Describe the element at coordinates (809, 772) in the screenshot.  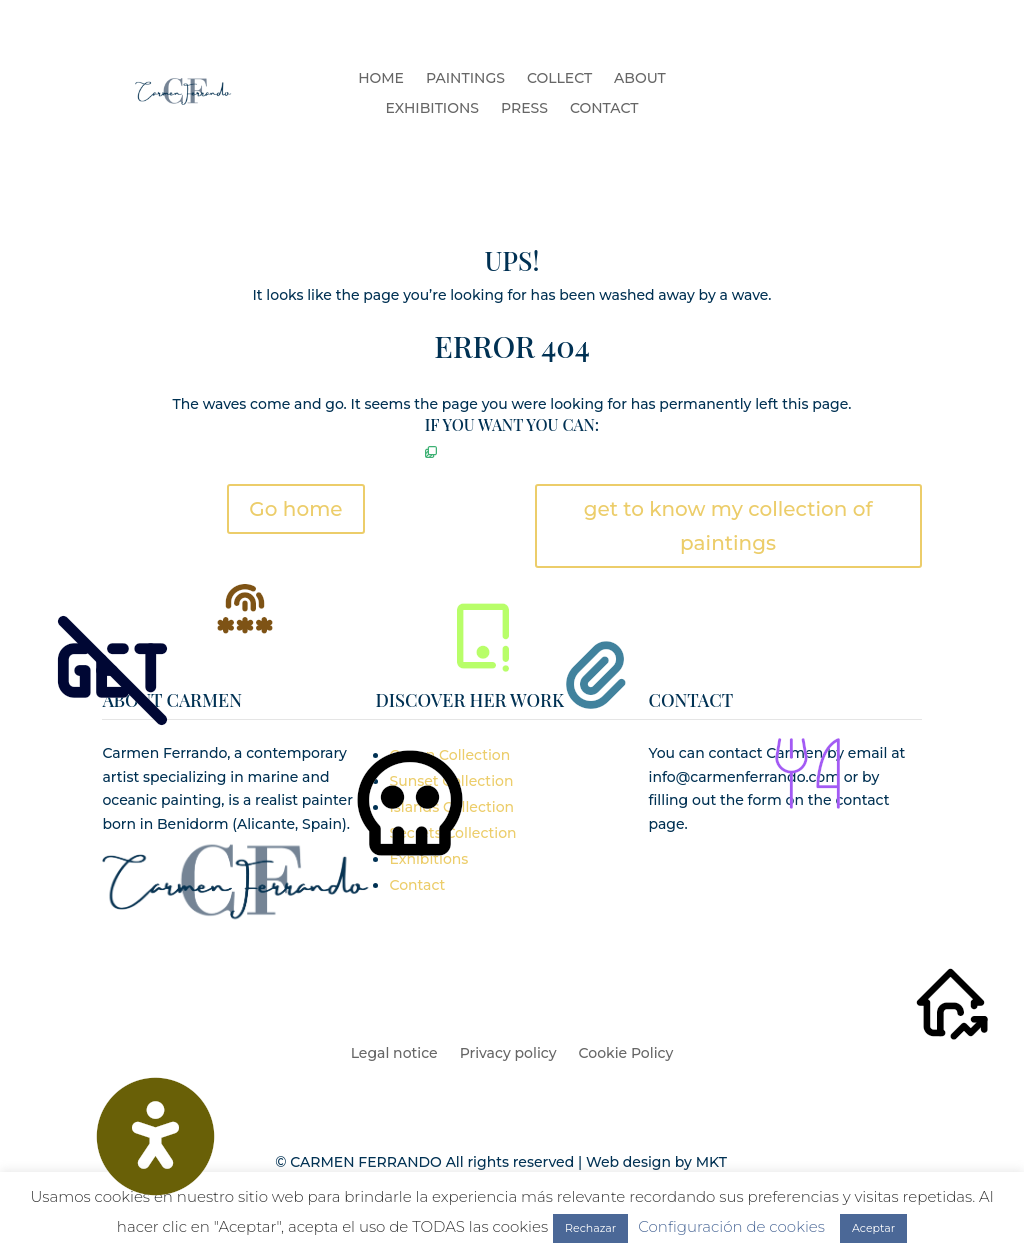
I see `find nearby restaurants or dining options` at that location.